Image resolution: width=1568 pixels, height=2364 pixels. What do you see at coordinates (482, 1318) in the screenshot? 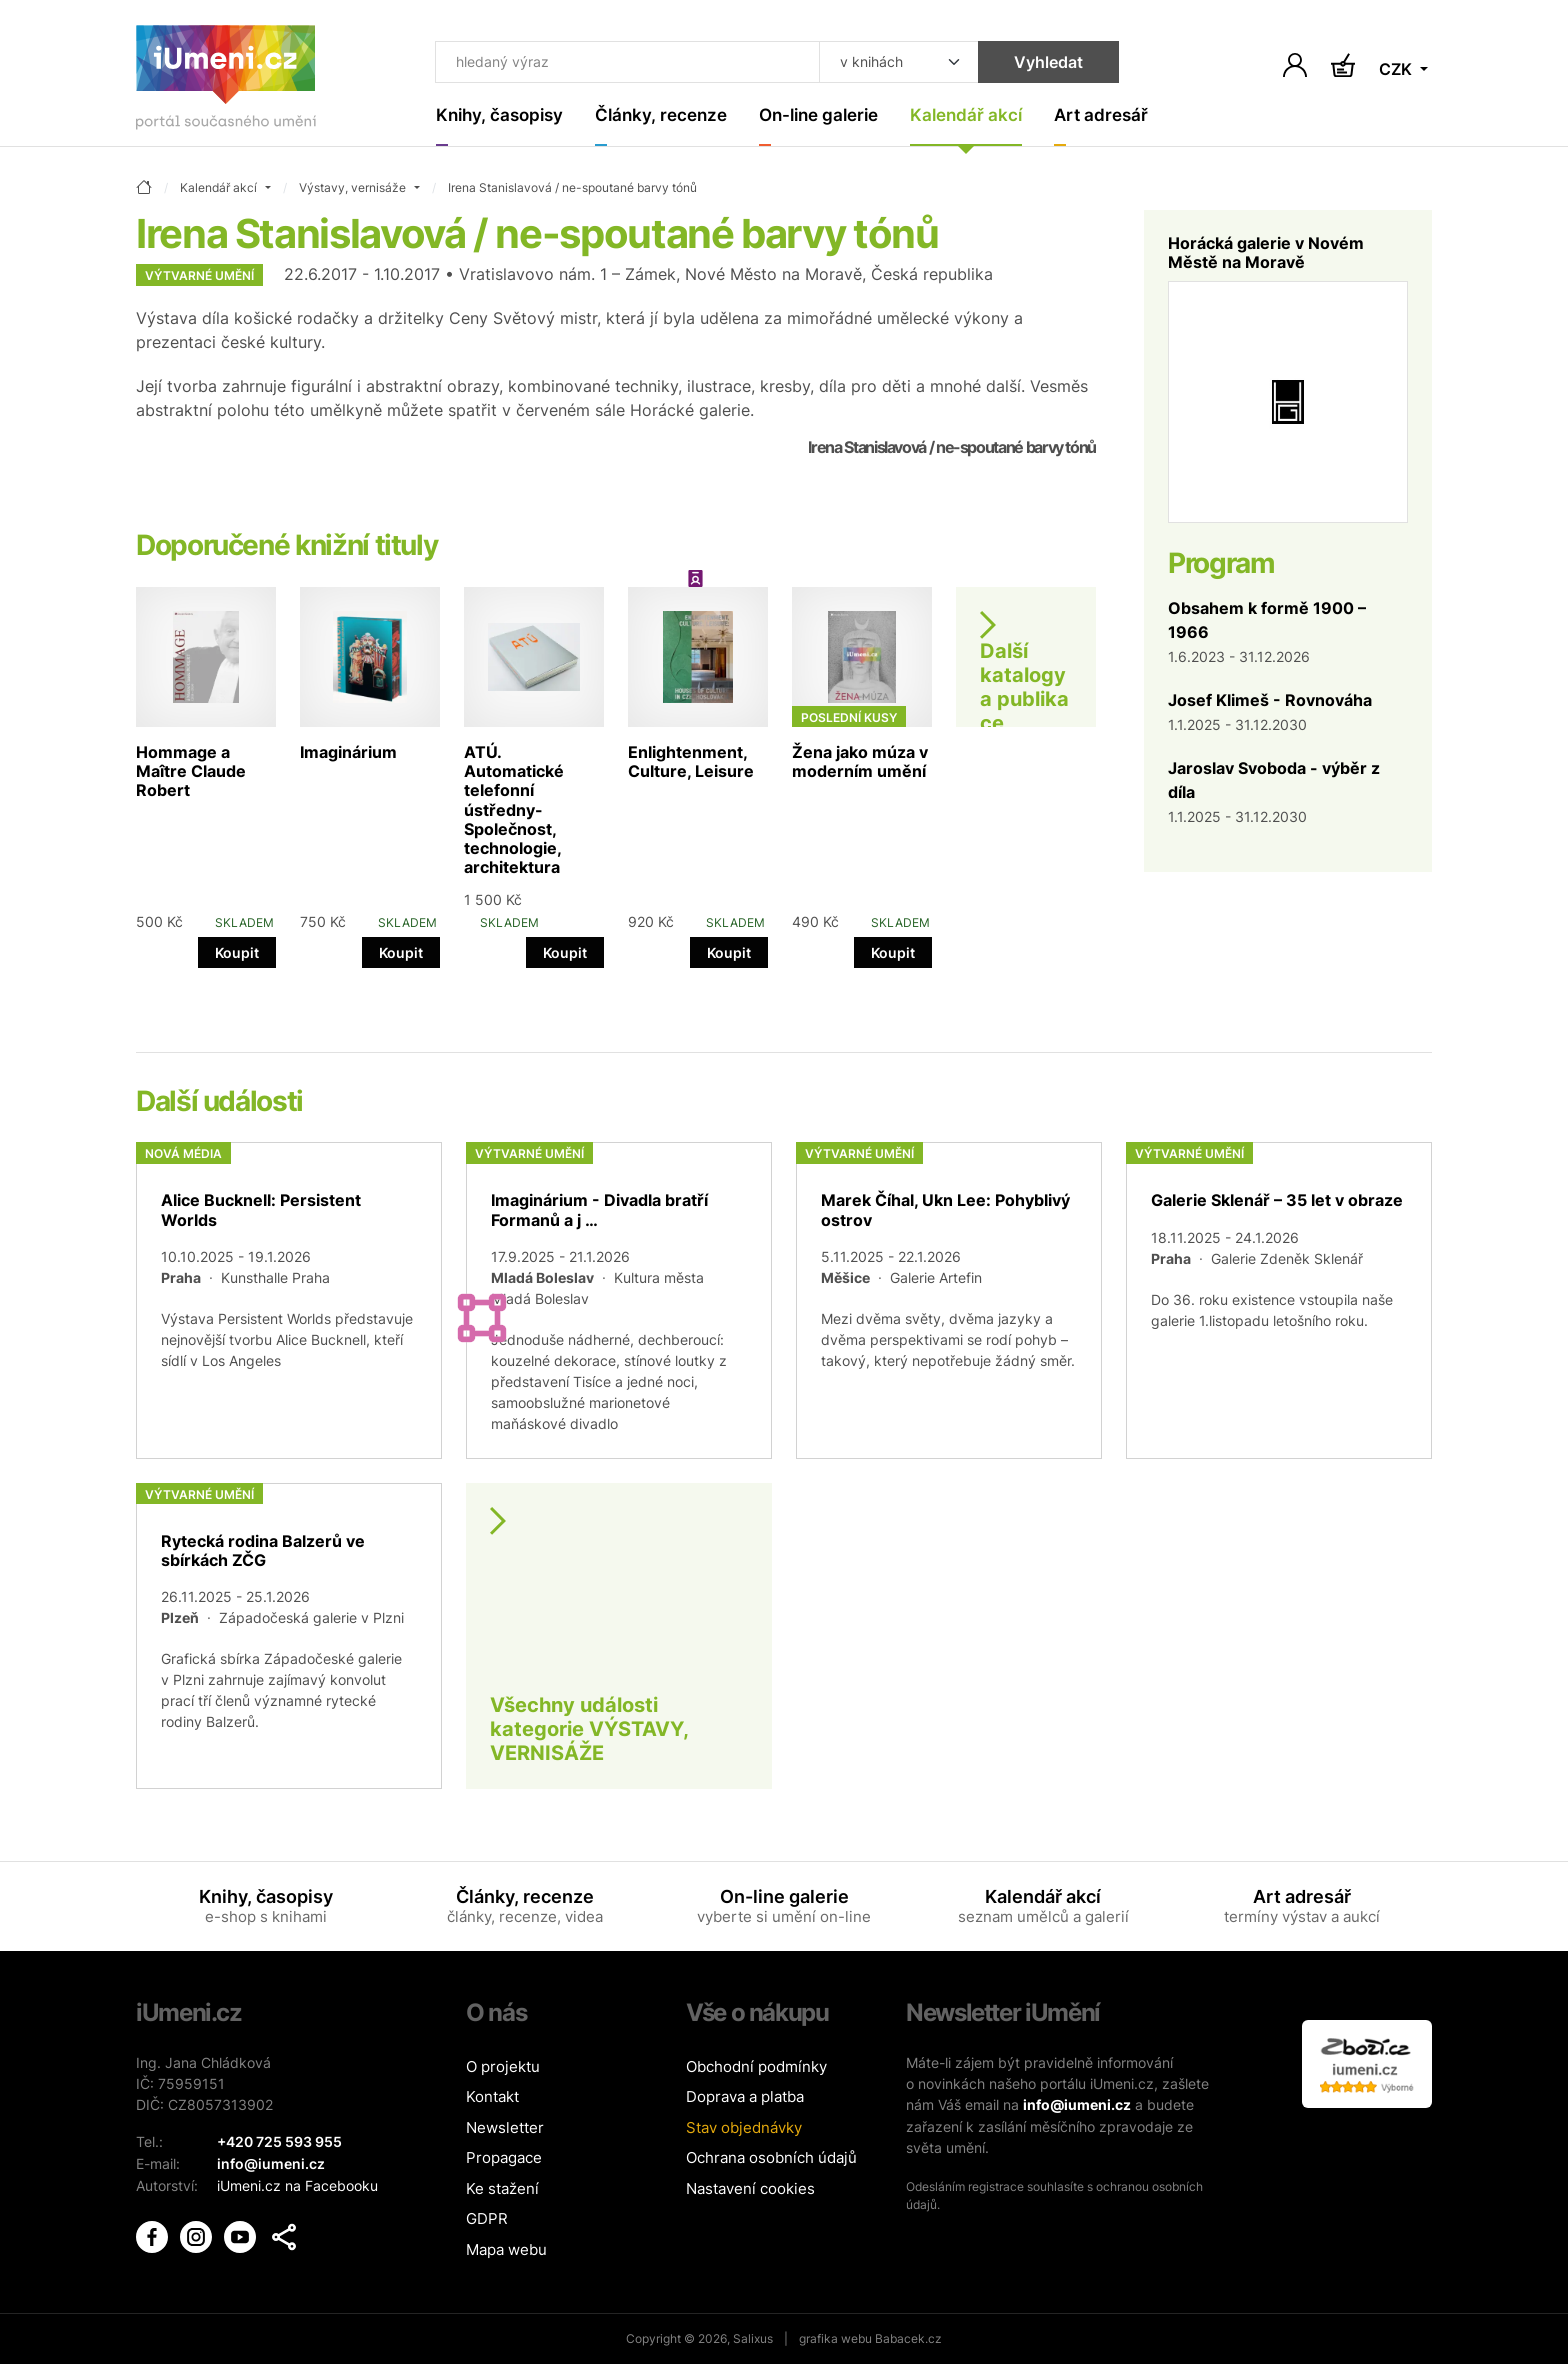
I see `adjust selection or crop boundaries` at bounding box center [482, 1318].